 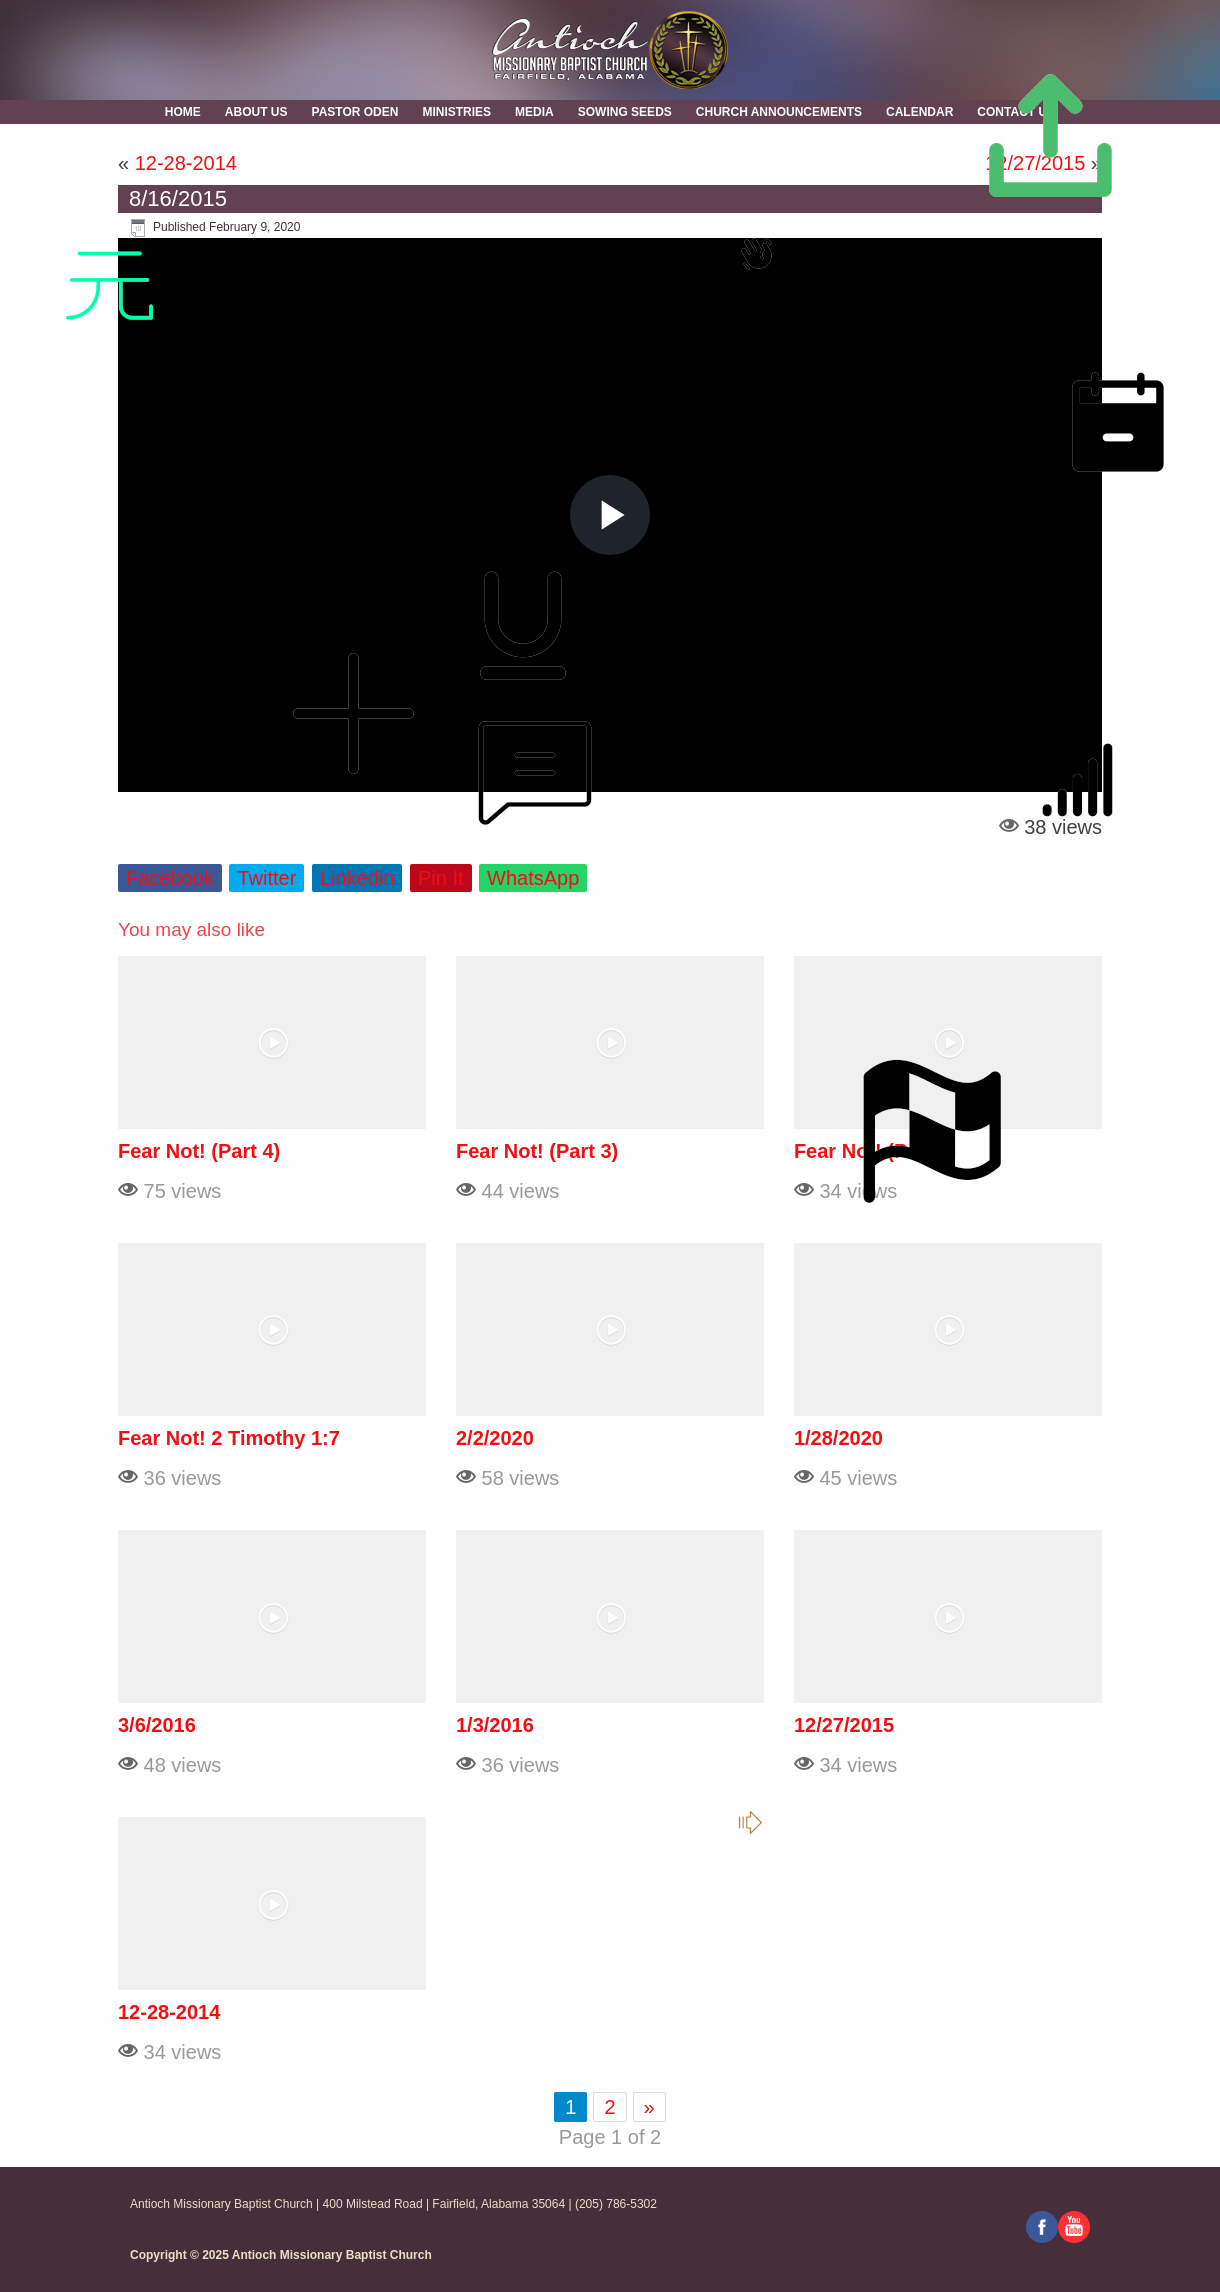 I want to click on open chat or messaging, so click(x=535, y=764).